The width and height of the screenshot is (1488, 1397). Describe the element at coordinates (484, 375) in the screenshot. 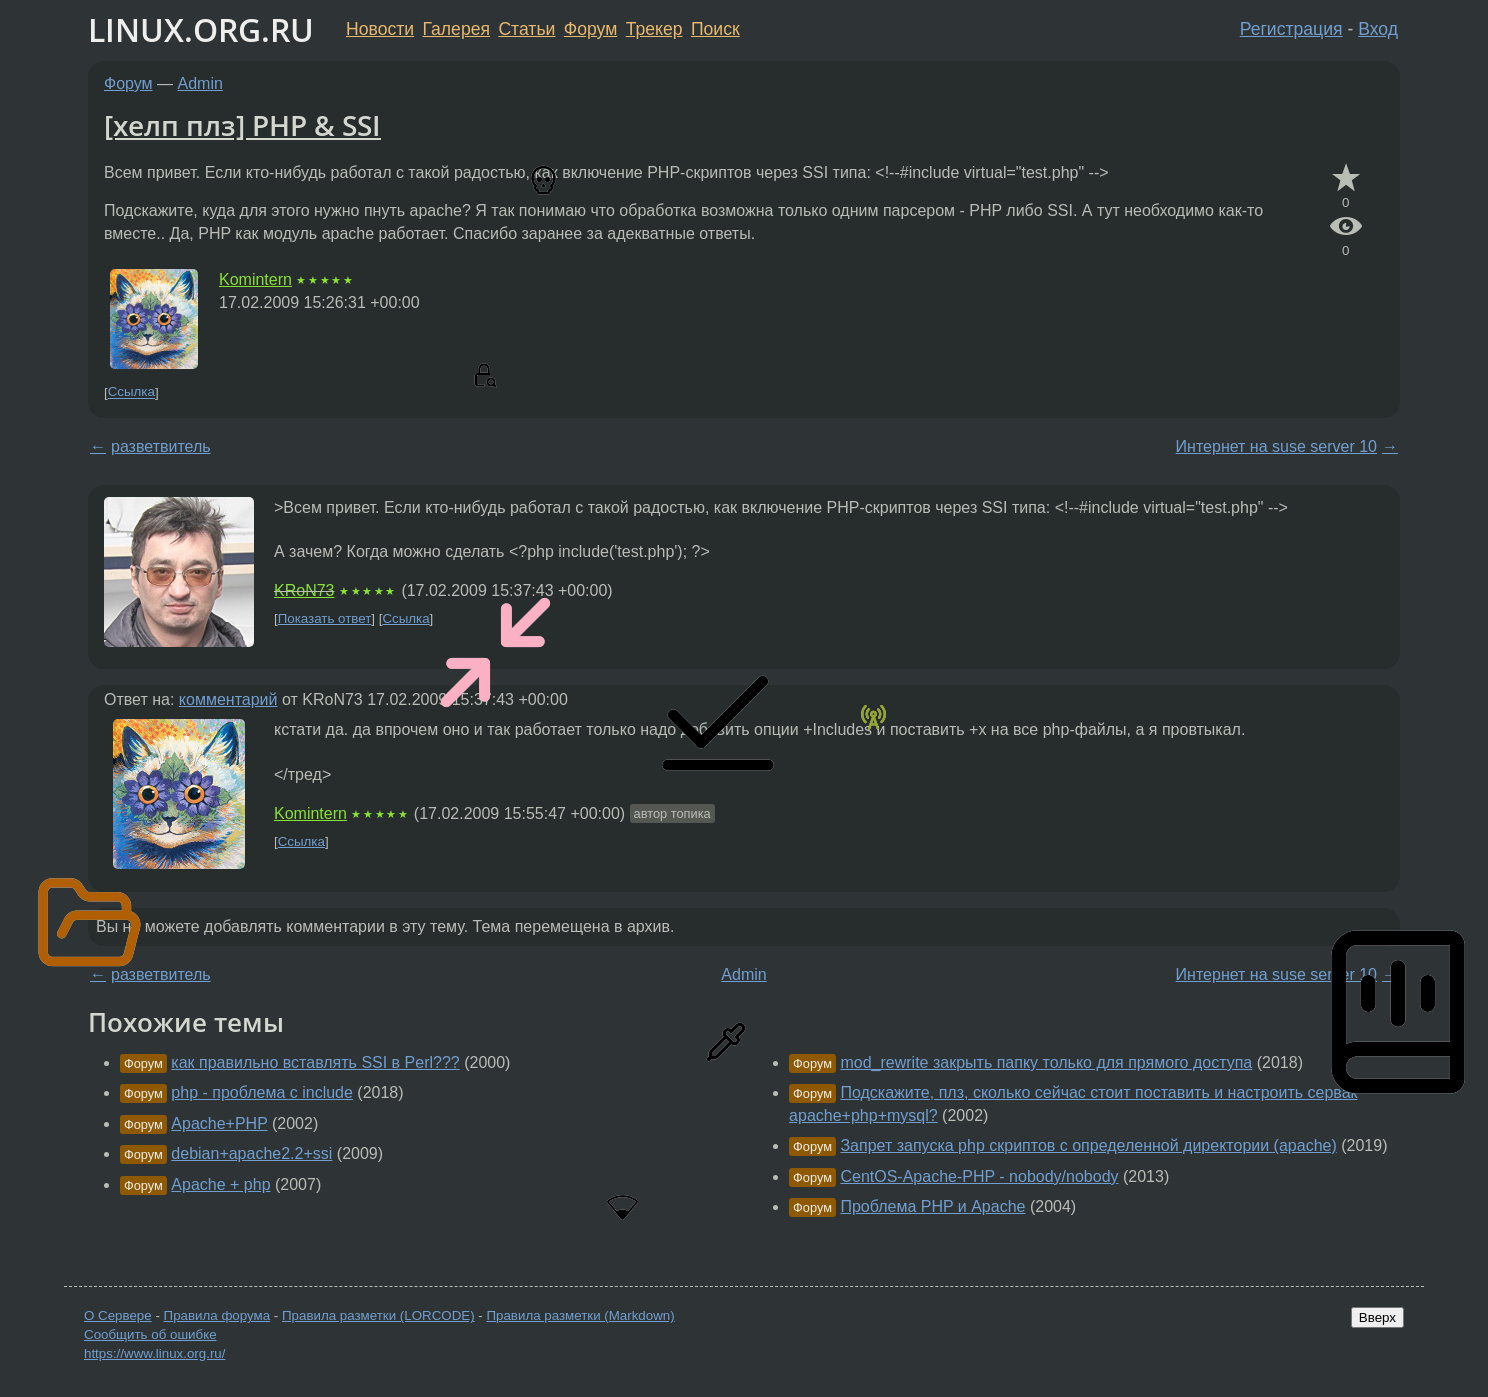

I see `search for locked or encrypted files` at that location.